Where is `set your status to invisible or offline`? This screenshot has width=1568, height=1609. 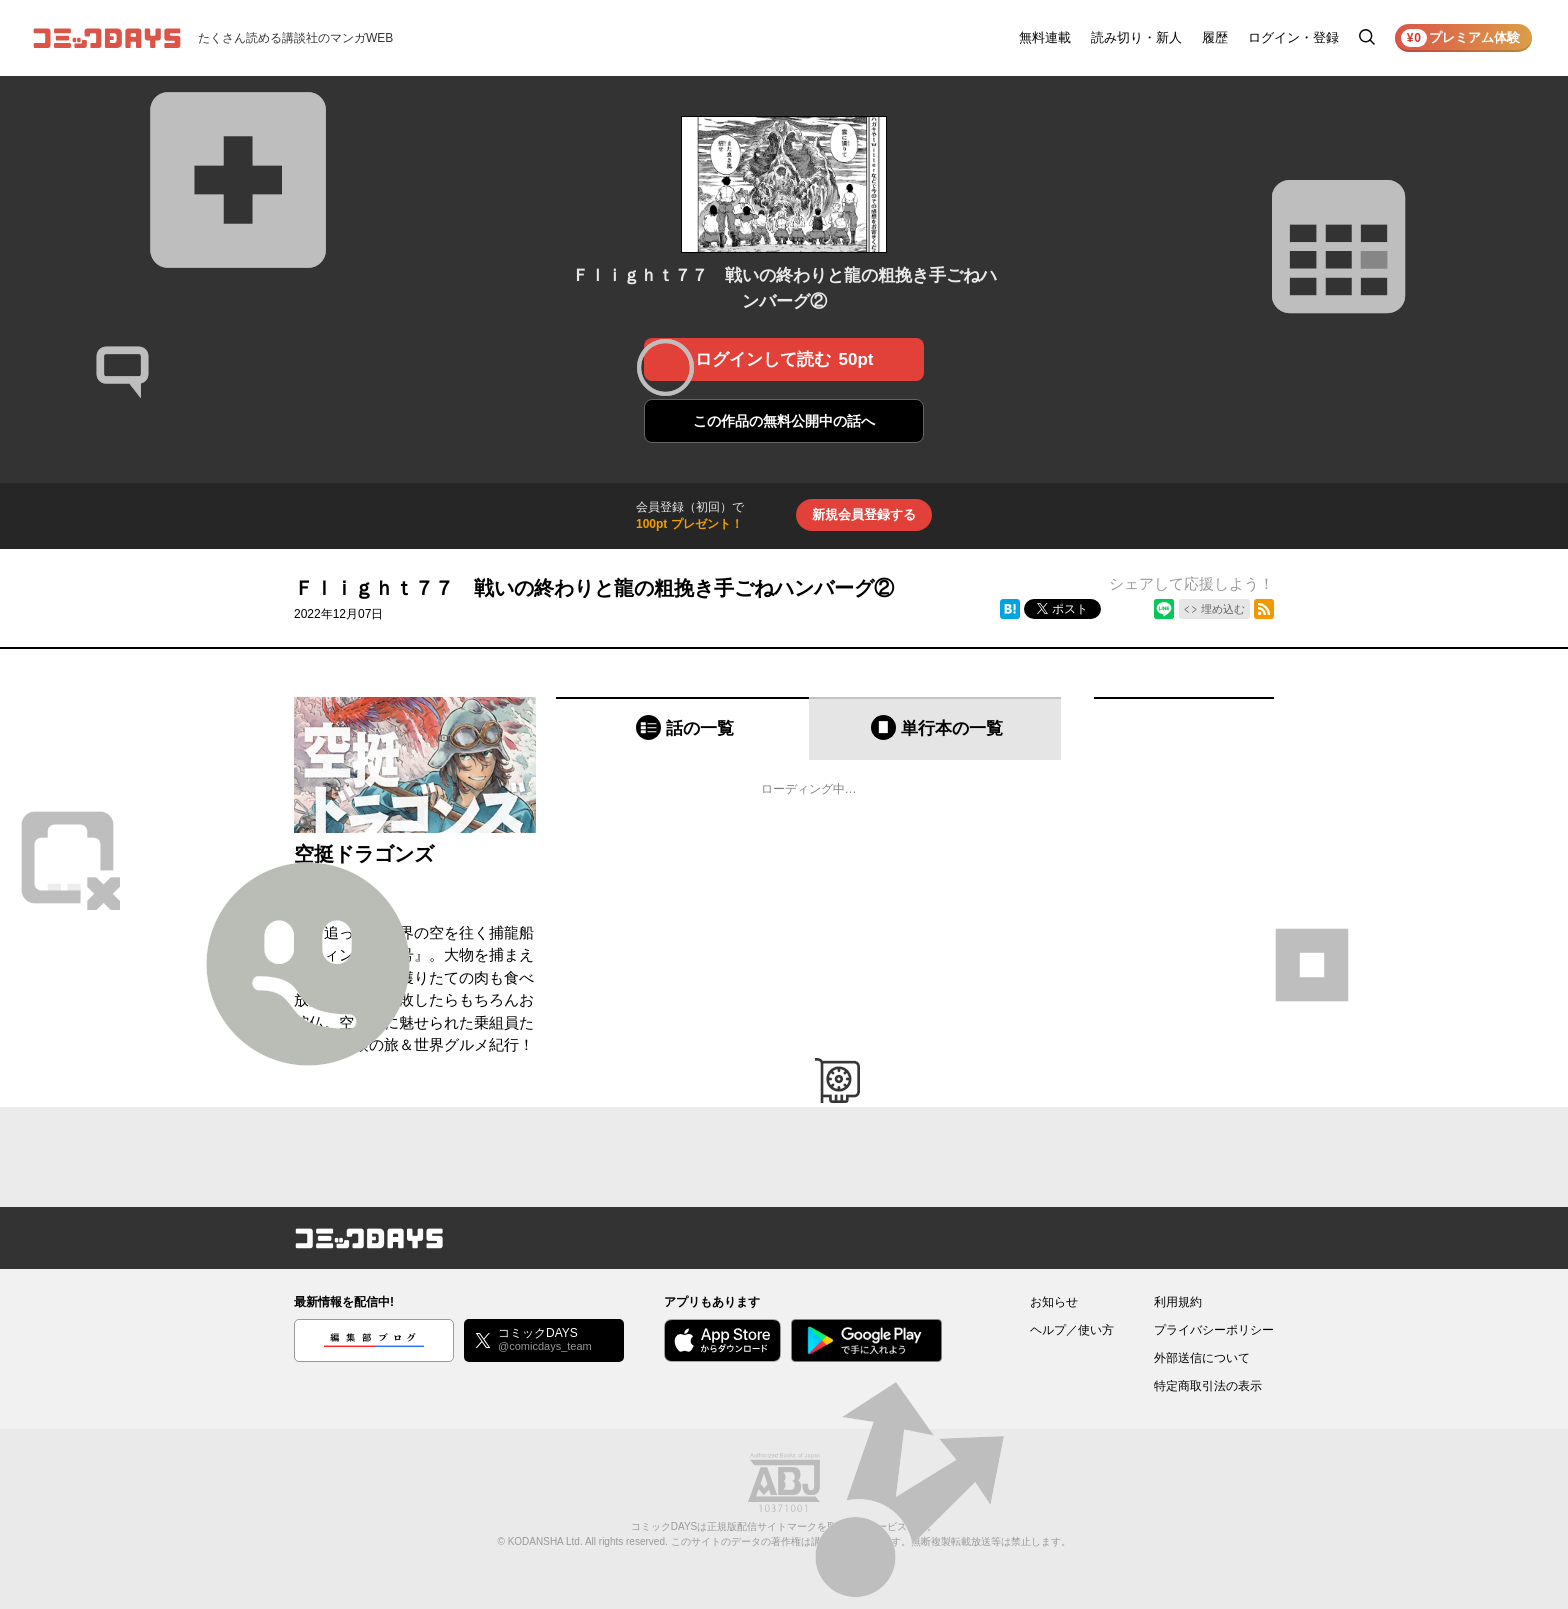 set your status to invisible or offline is located at coordinates (122, 372).